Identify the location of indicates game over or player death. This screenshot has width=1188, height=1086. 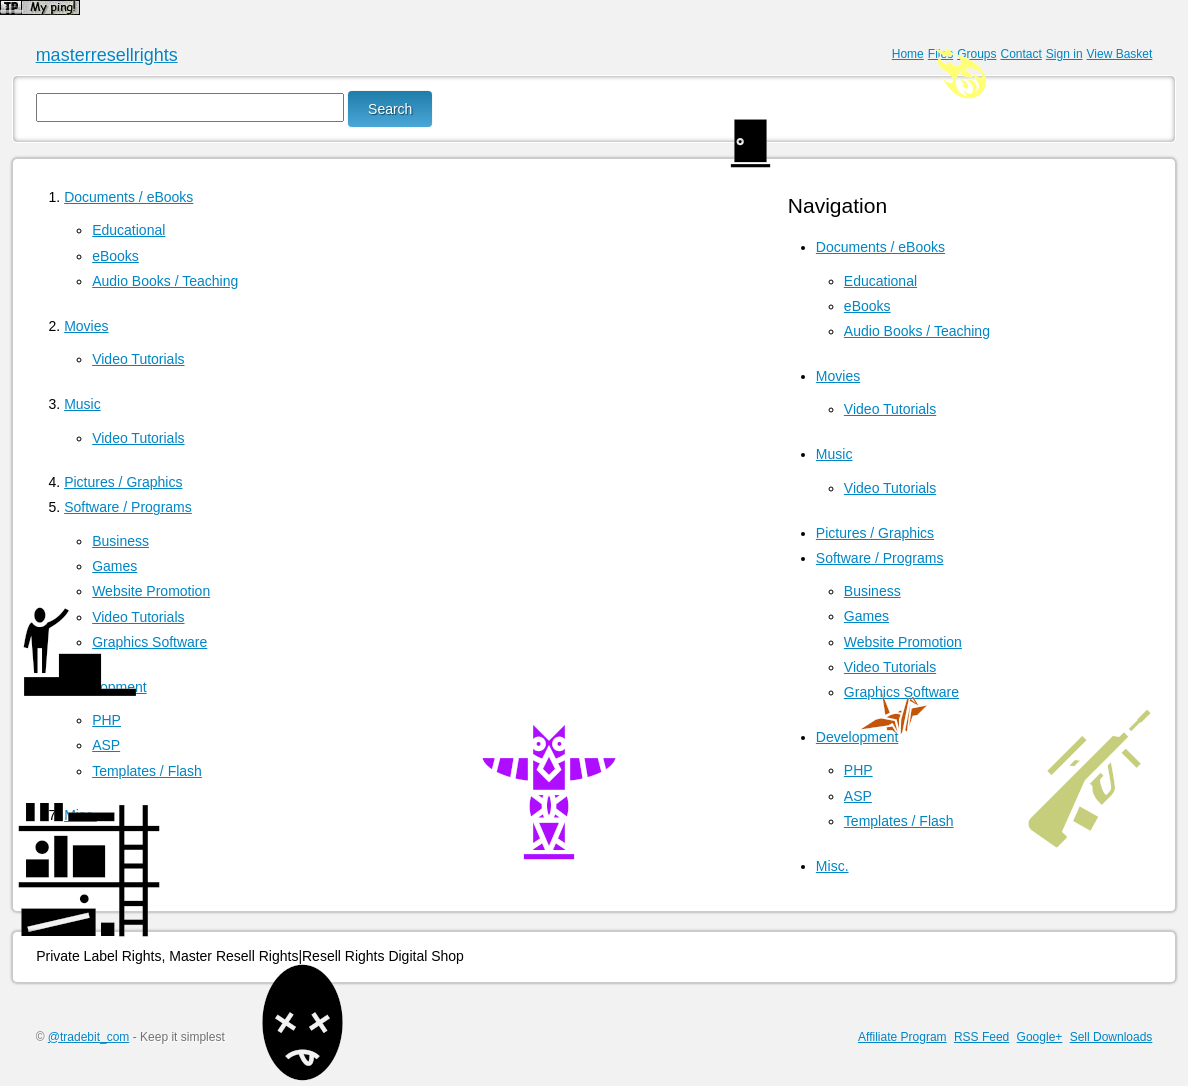
(302, 1022).